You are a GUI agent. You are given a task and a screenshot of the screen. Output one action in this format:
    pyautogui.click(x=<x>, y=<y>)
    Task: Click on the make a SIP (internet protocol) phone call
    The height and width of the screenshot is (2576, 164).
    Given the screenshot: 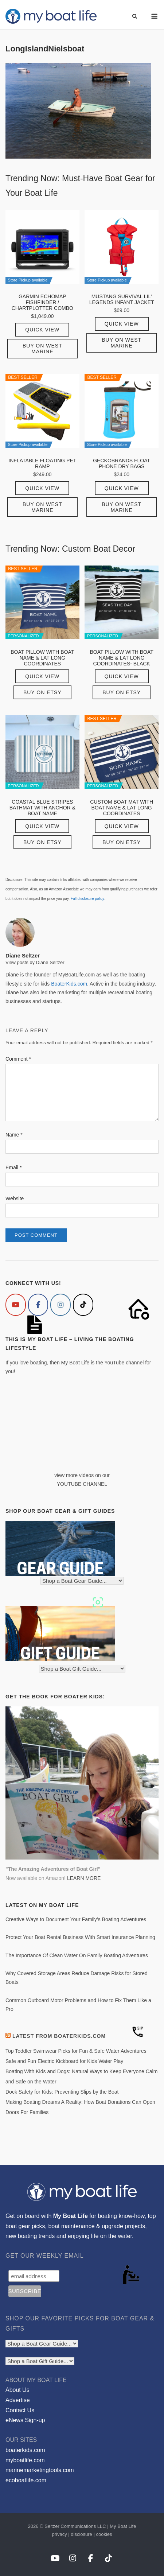 What is the action you would take?
    pyautogui.click(x=137, y=2032)
    